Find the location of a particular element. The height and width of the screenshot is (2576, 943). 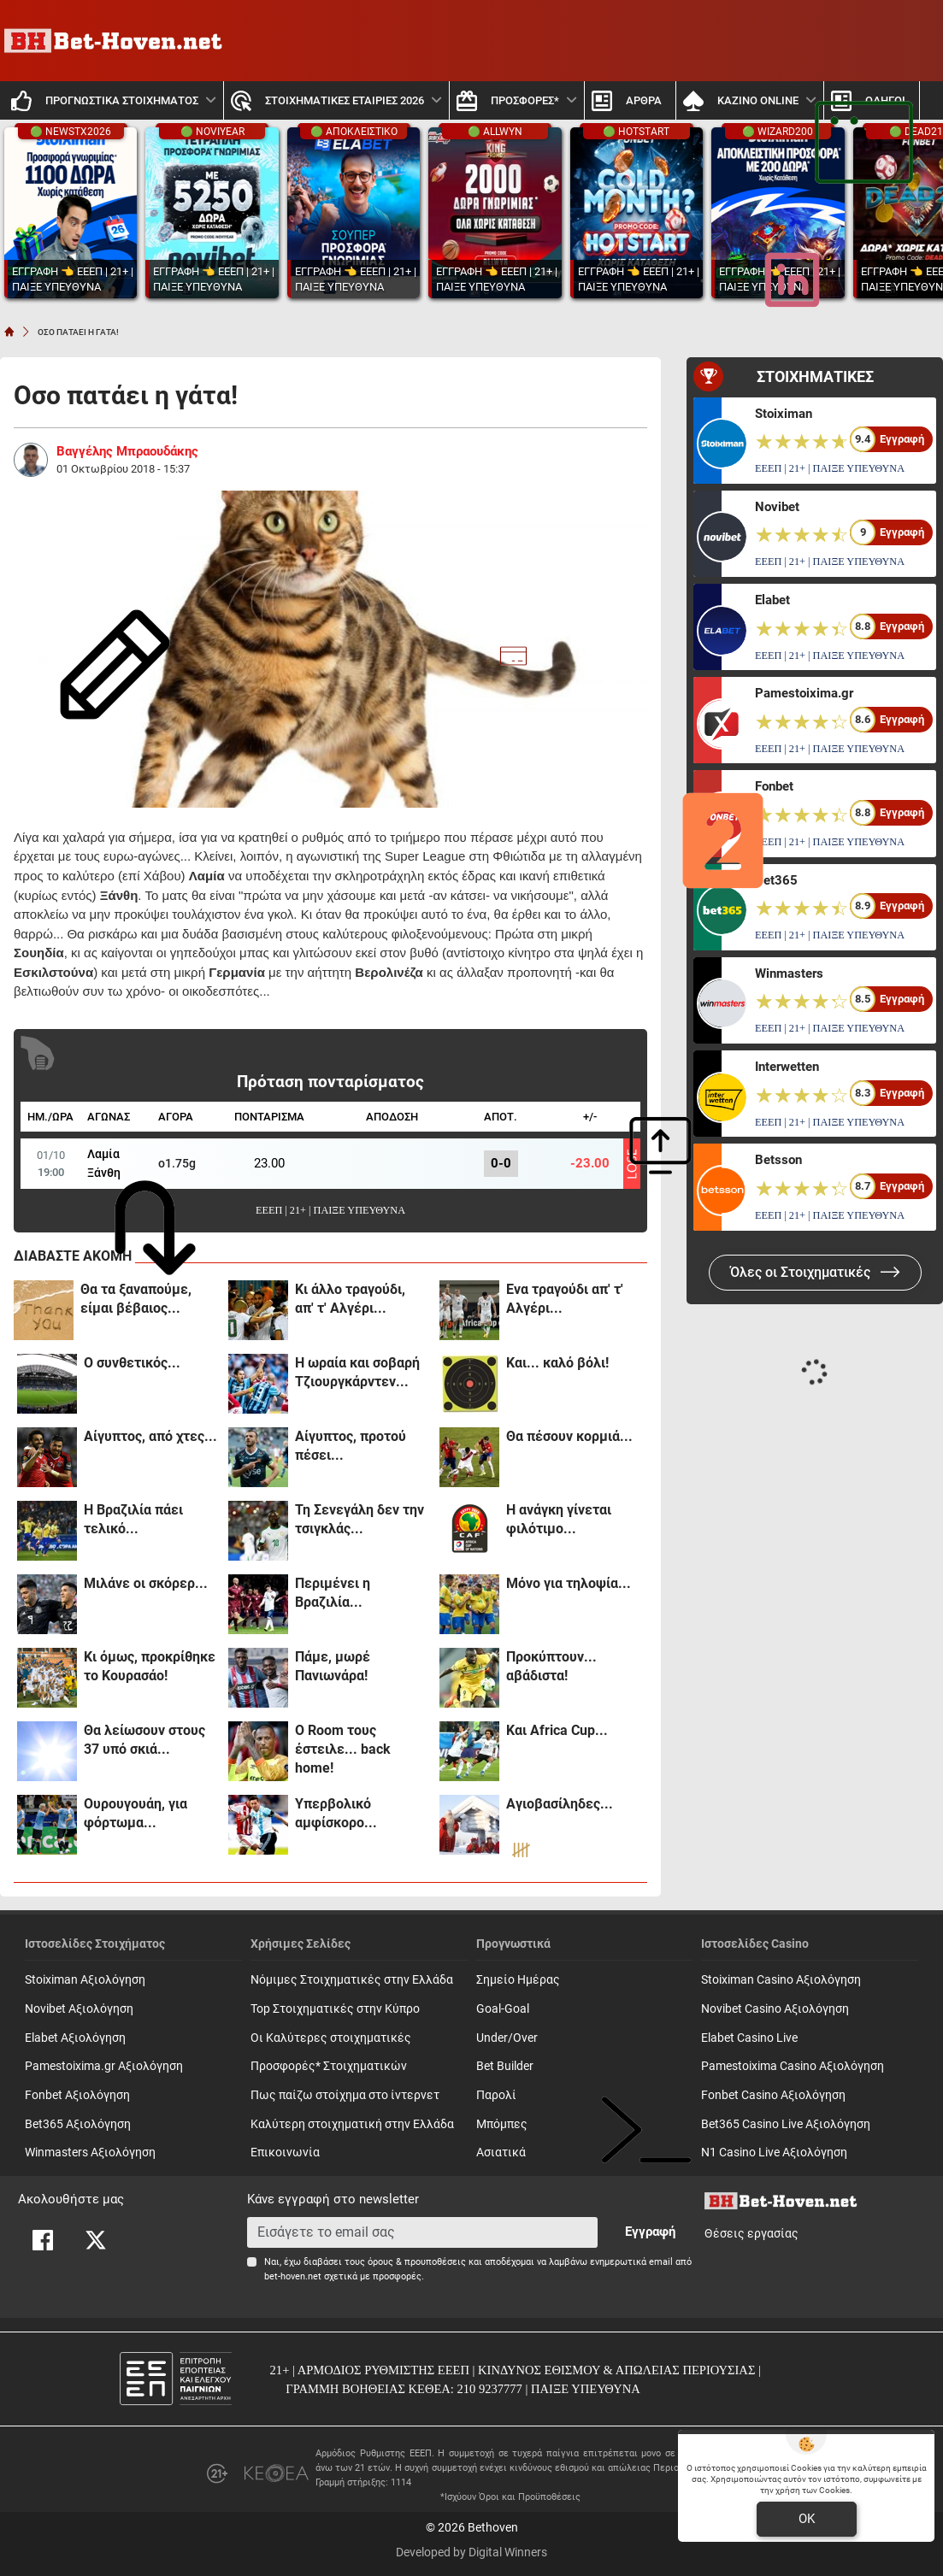

open LinkedIn profile or app is located at coordinates (792, 279).